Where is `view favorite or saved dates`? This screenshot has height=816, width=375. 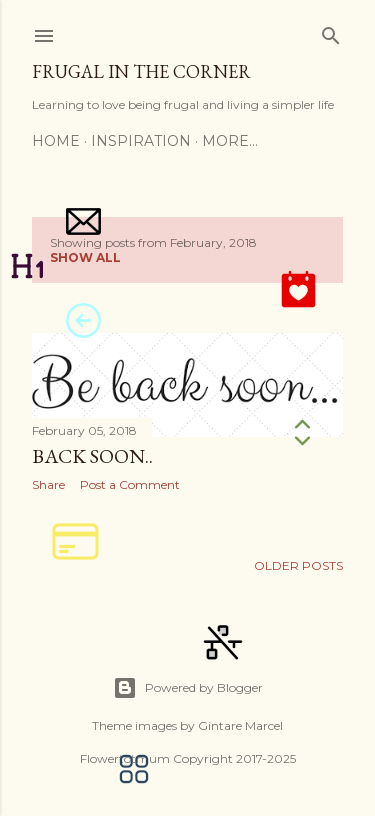 view favorite or saved dates is located at coordinates (298, 290).